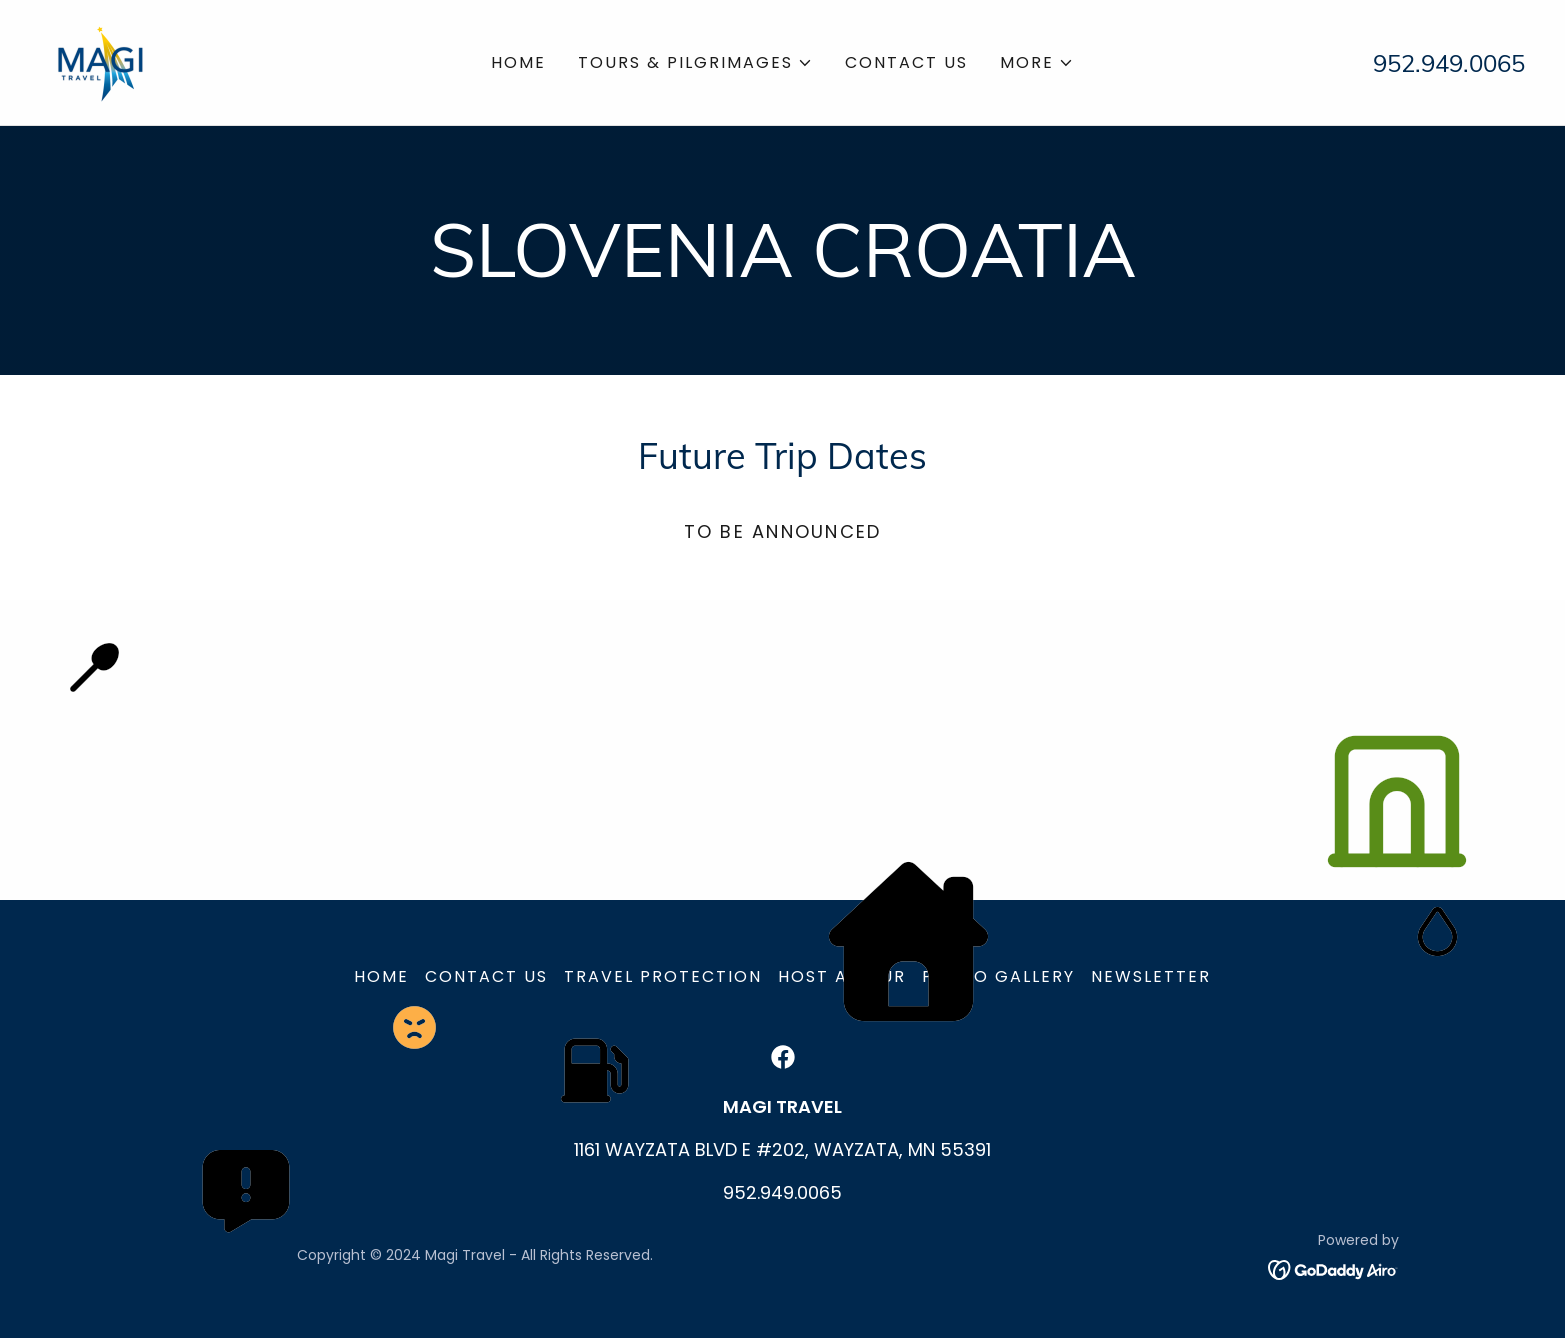 This screenshot has width=1565, height=1338. I want to click on report a message or conversation, so click(246, 1189).